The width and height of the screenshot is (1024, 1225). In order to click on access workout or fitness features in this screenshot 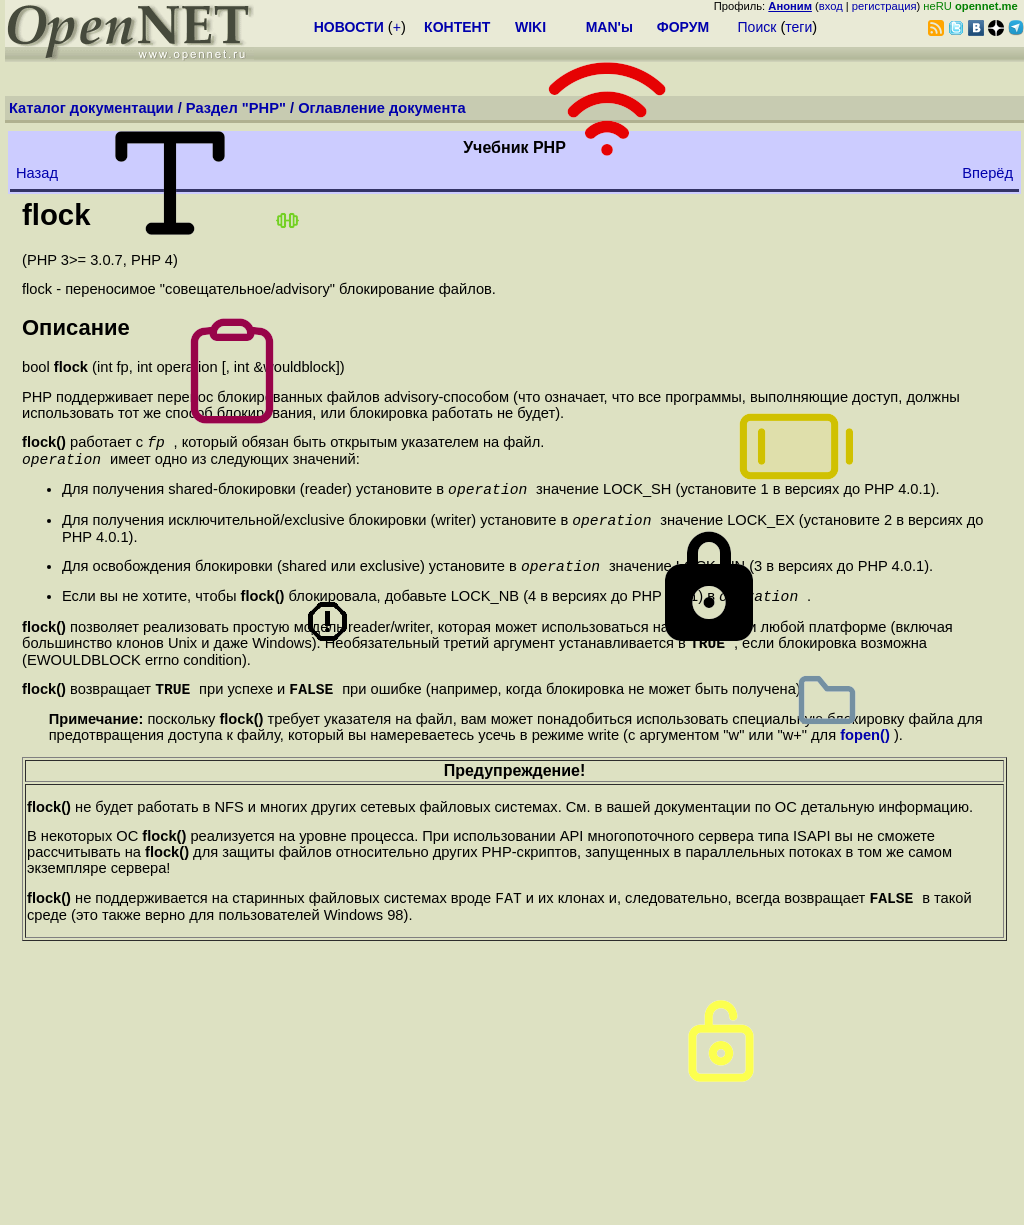, I will do `click(287, 220)`.